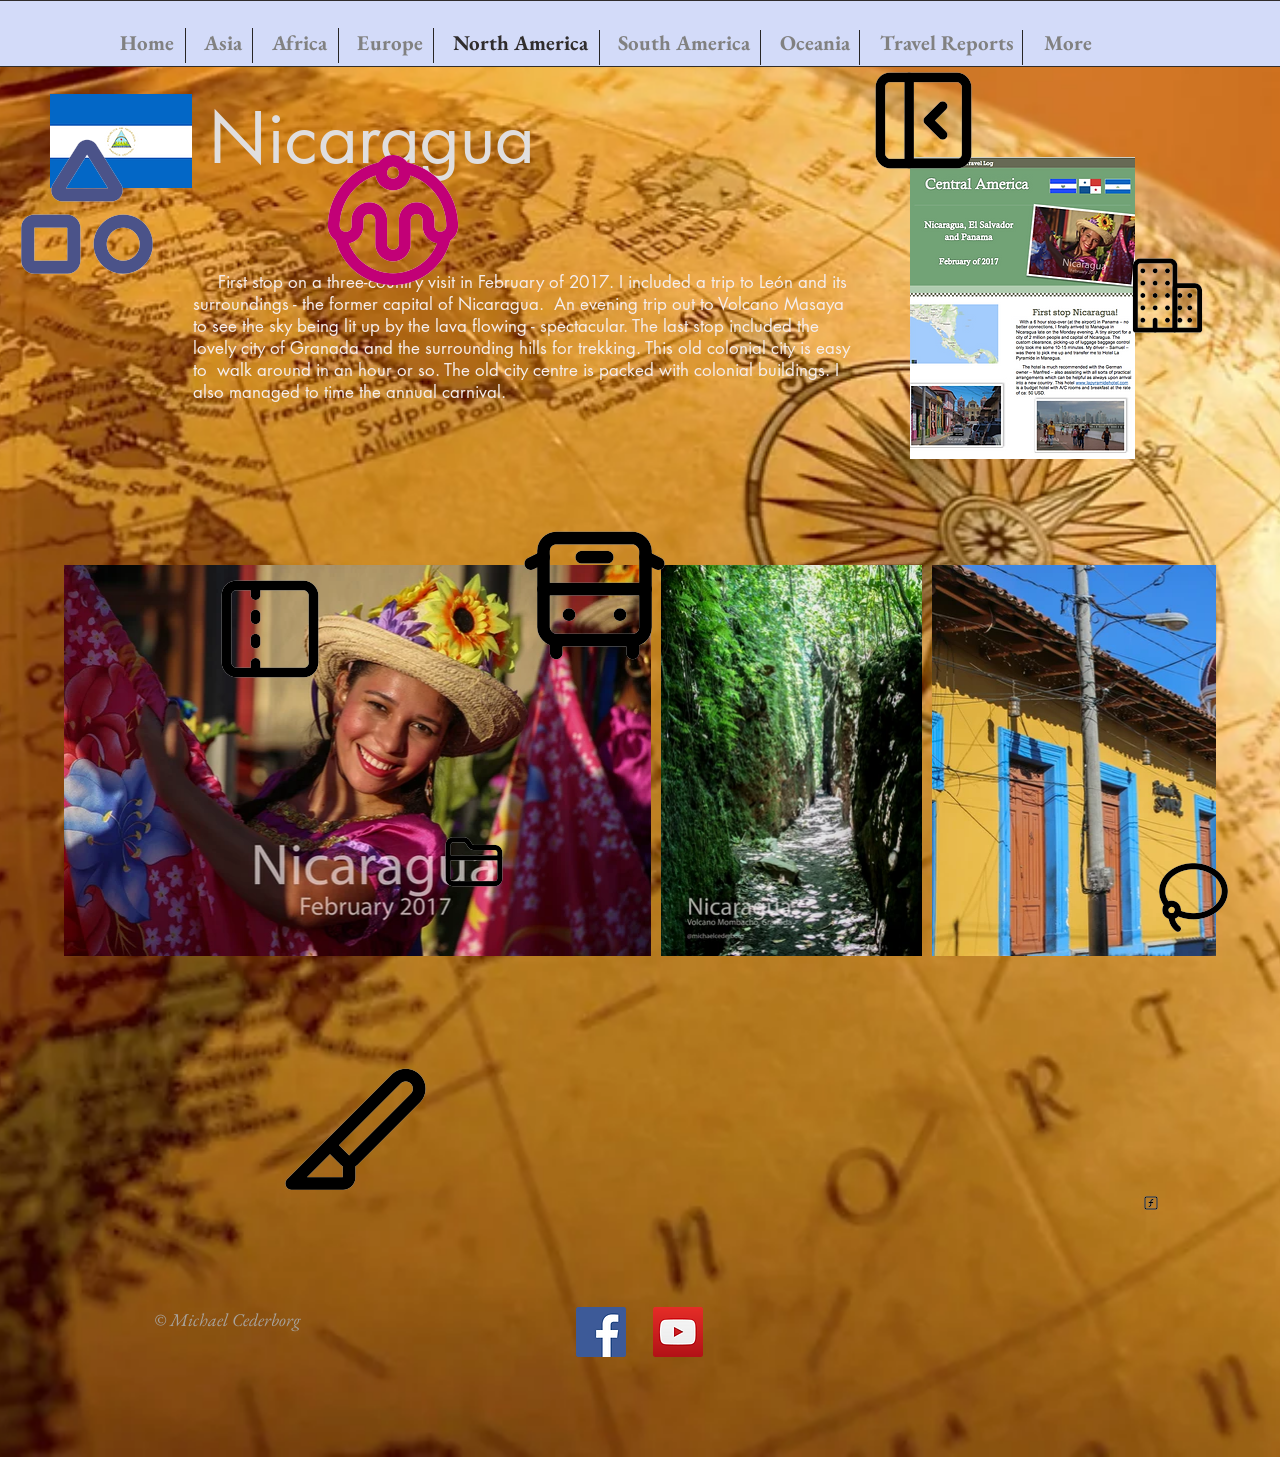 Image resolution: width=1280 pixels, height=1457 pixels. What do you see at coordinates (393, 220) in the screenshot?
I see `view dessert menu options` at bounding box center [393, 220].